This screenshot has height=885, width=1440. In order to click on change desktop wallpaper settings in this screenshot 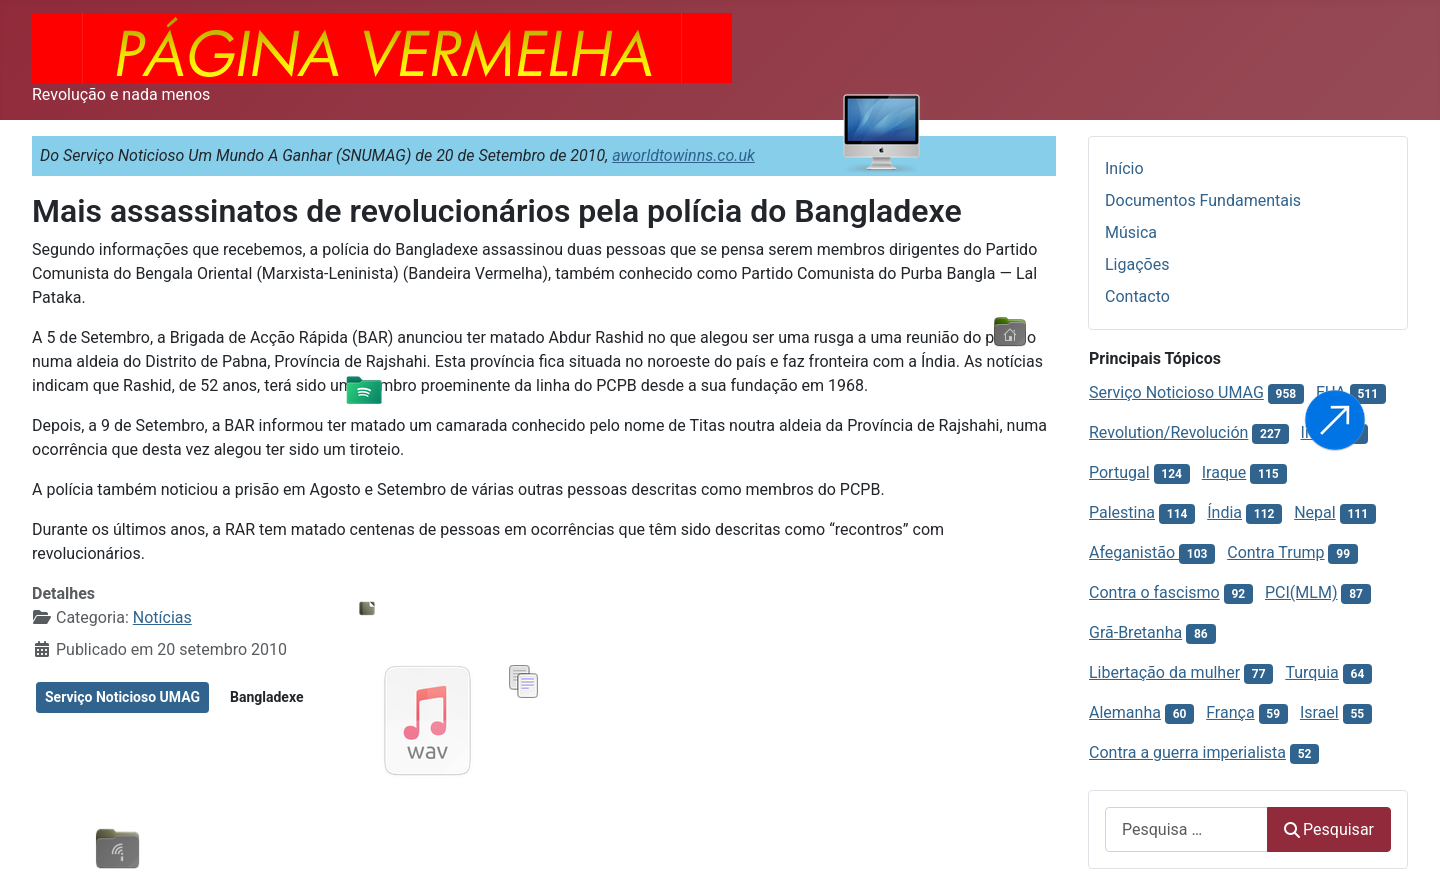, I will do `click(367, 608)`.